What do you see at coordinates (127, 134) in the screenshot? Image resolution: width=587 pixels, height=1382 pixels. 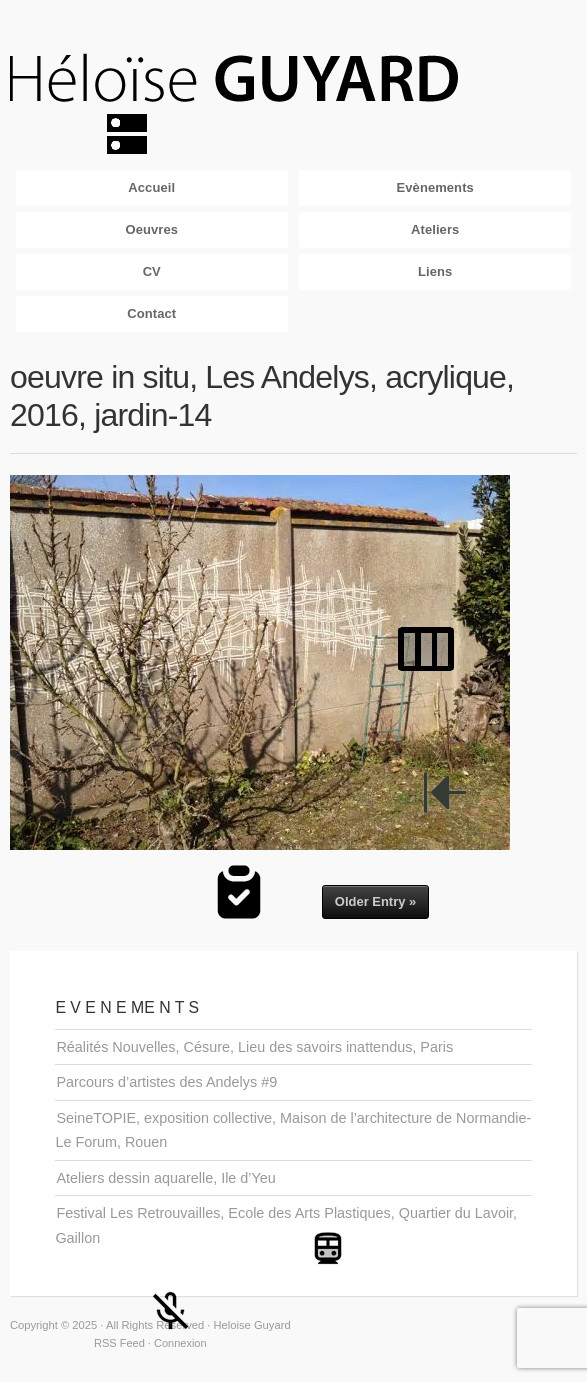 I see `access server or DNS settings` at bounding box center [127, 134].